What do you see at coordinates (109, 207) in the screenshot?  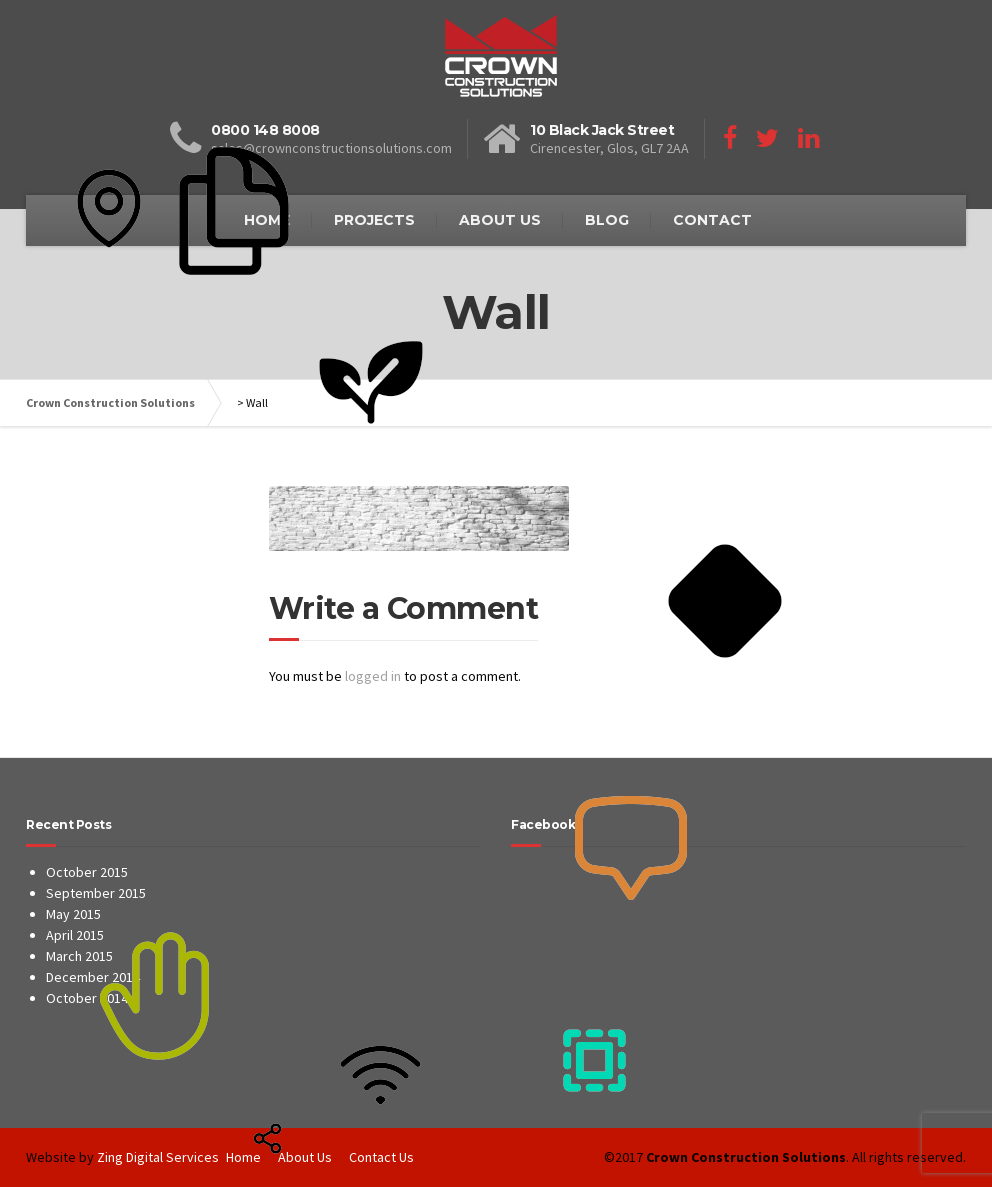 I see `view or set a location on the map` at bounding box center [109, 207].